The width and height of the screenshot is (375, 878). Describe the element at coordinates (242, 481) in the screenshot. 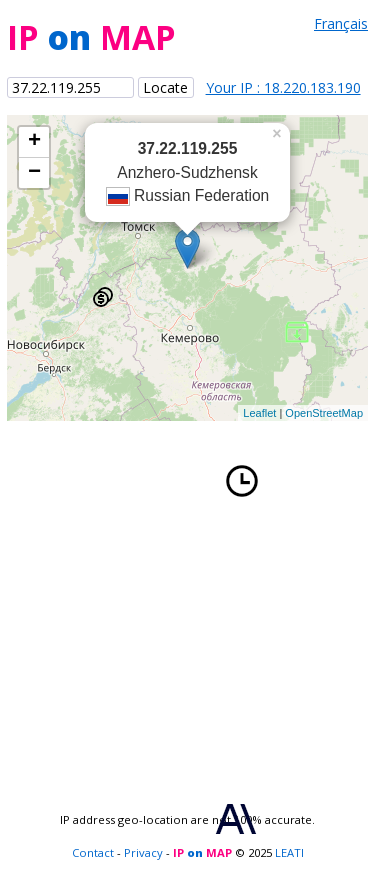

I see `view time or clock settings` at that location.